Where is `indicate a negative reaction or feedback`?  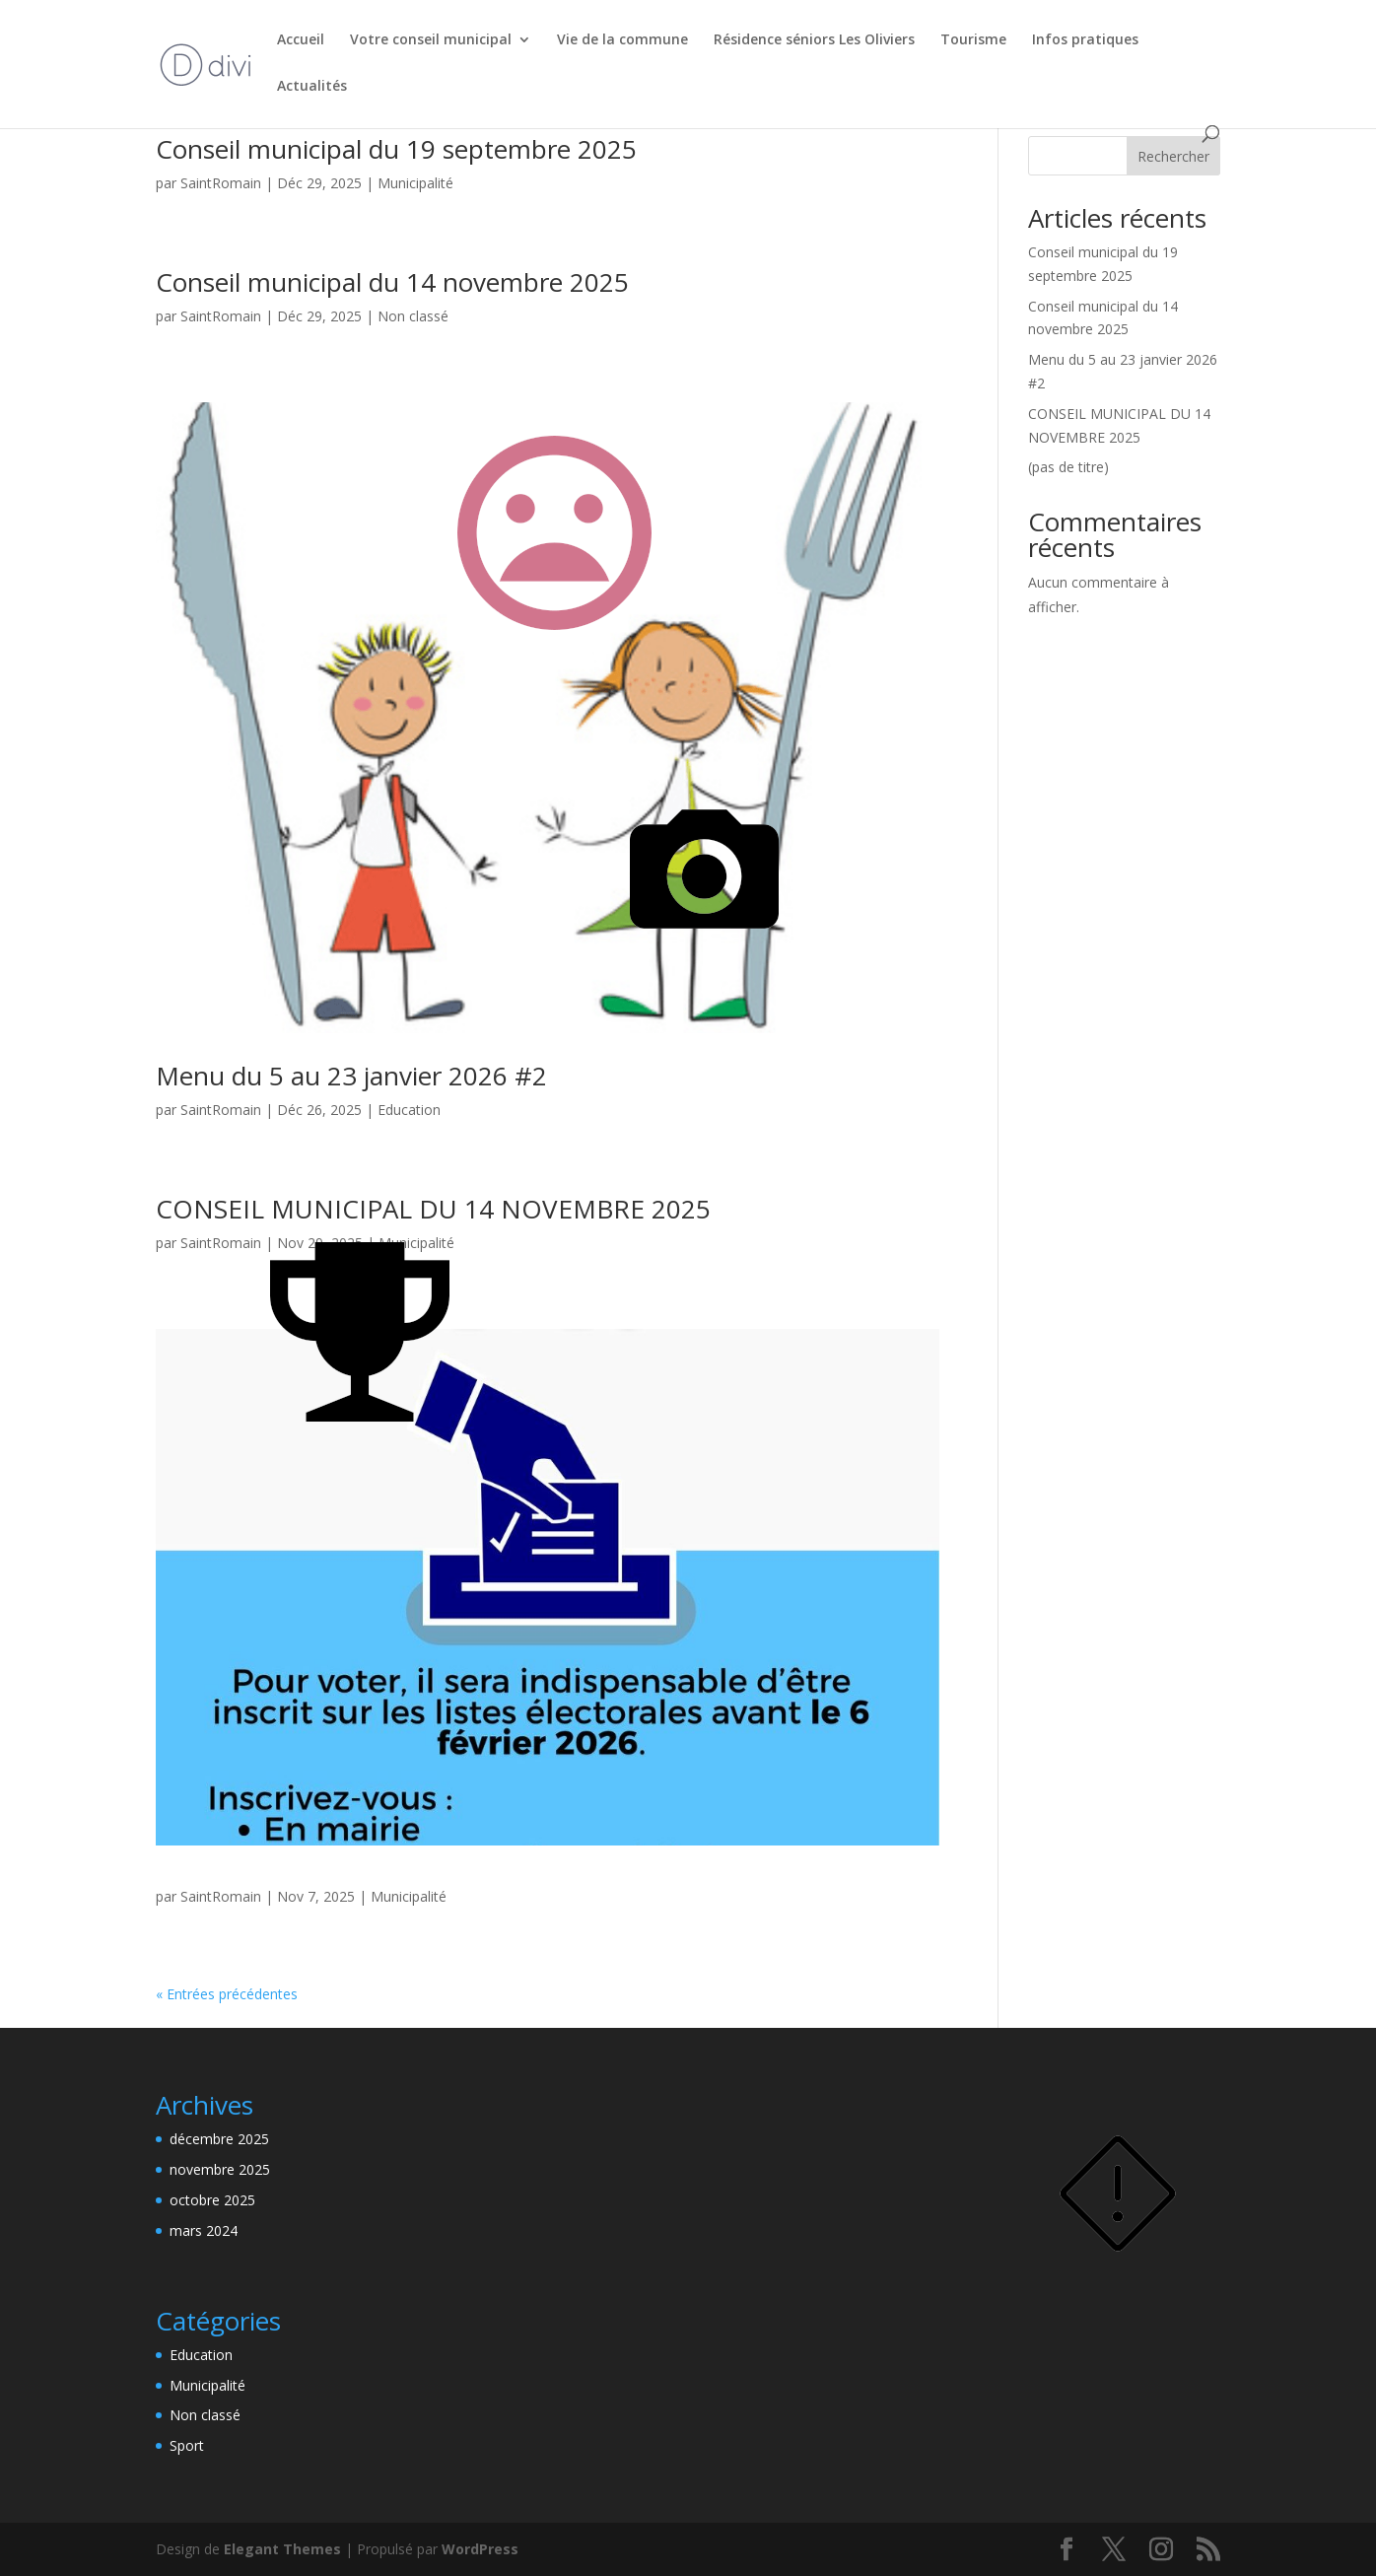 indicate a negative reaction or feedback is located at coordinates (554, 532).